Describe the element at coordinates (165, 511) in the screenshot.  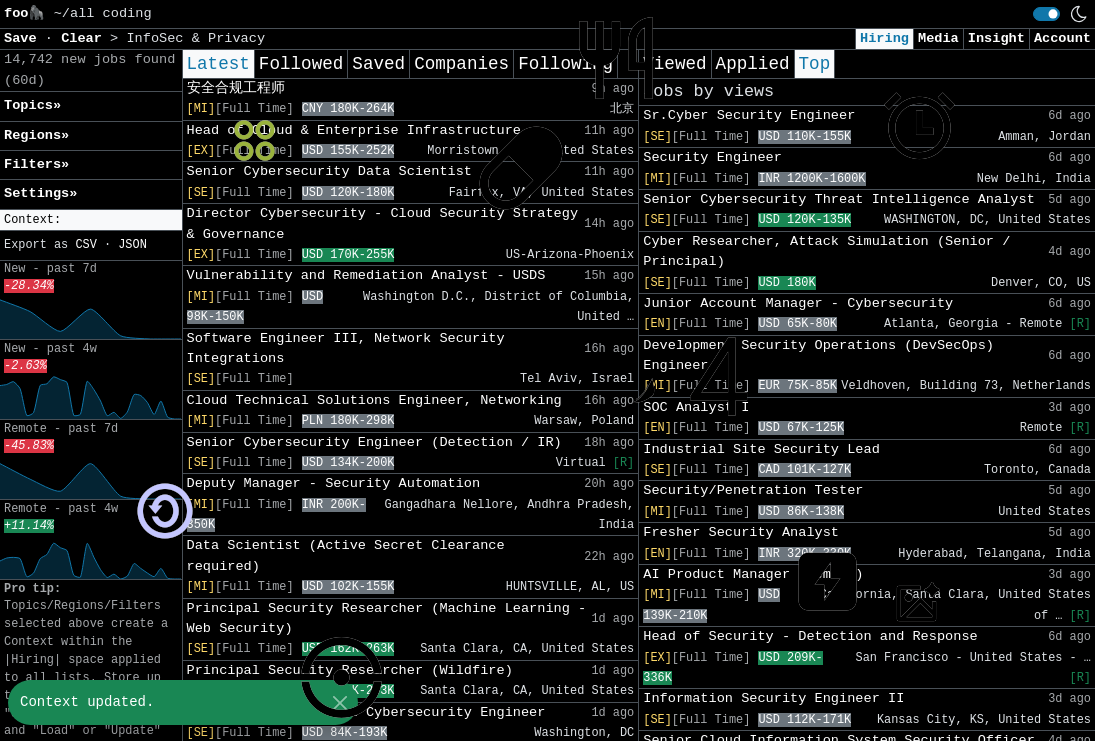
I see `creative commons share-alike license indicator` at that location.